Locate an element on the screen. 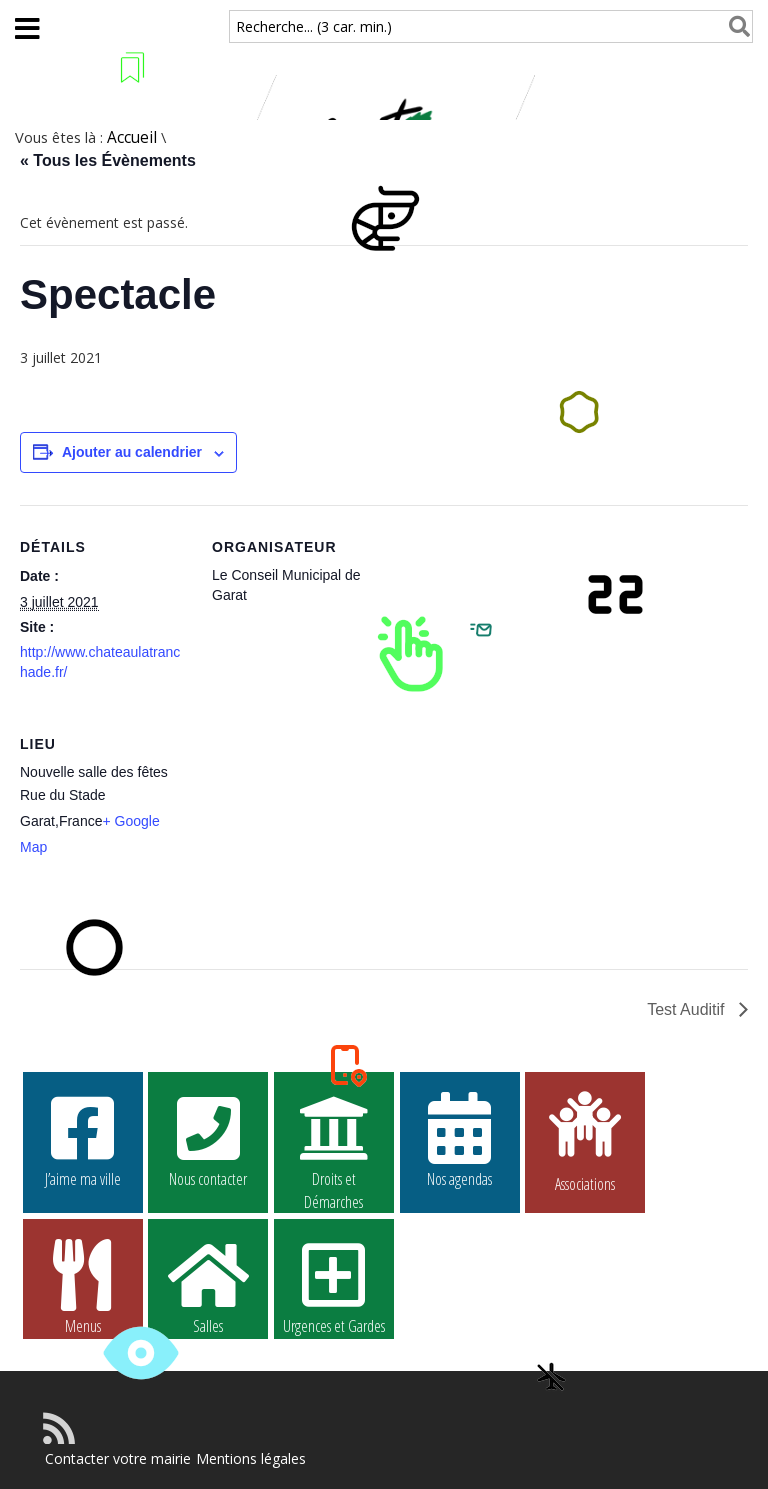 The width and height of the screenshot is (768, 1489). view device location on map is located at coordinates (345, 1065).